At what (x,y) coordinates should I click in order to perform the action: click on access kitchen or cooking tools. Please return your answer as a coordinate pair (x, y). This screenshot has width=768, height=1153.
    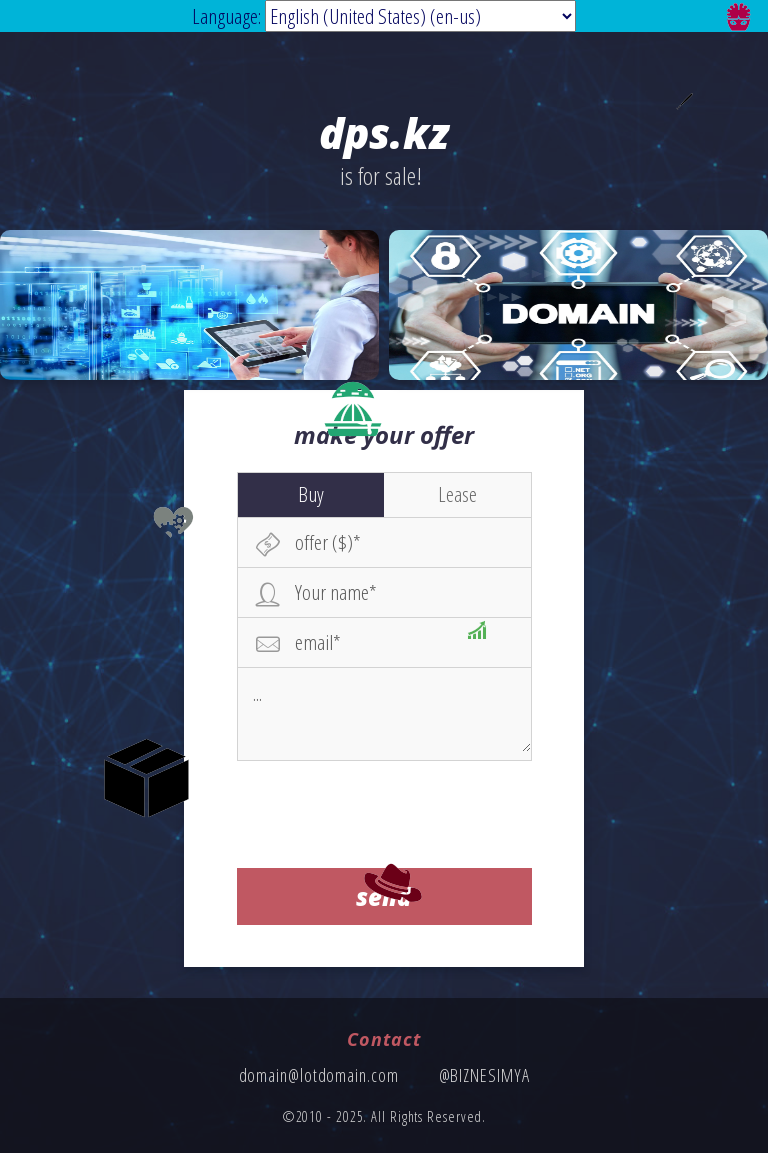
    Looking at the image, I should click on (353, 409).